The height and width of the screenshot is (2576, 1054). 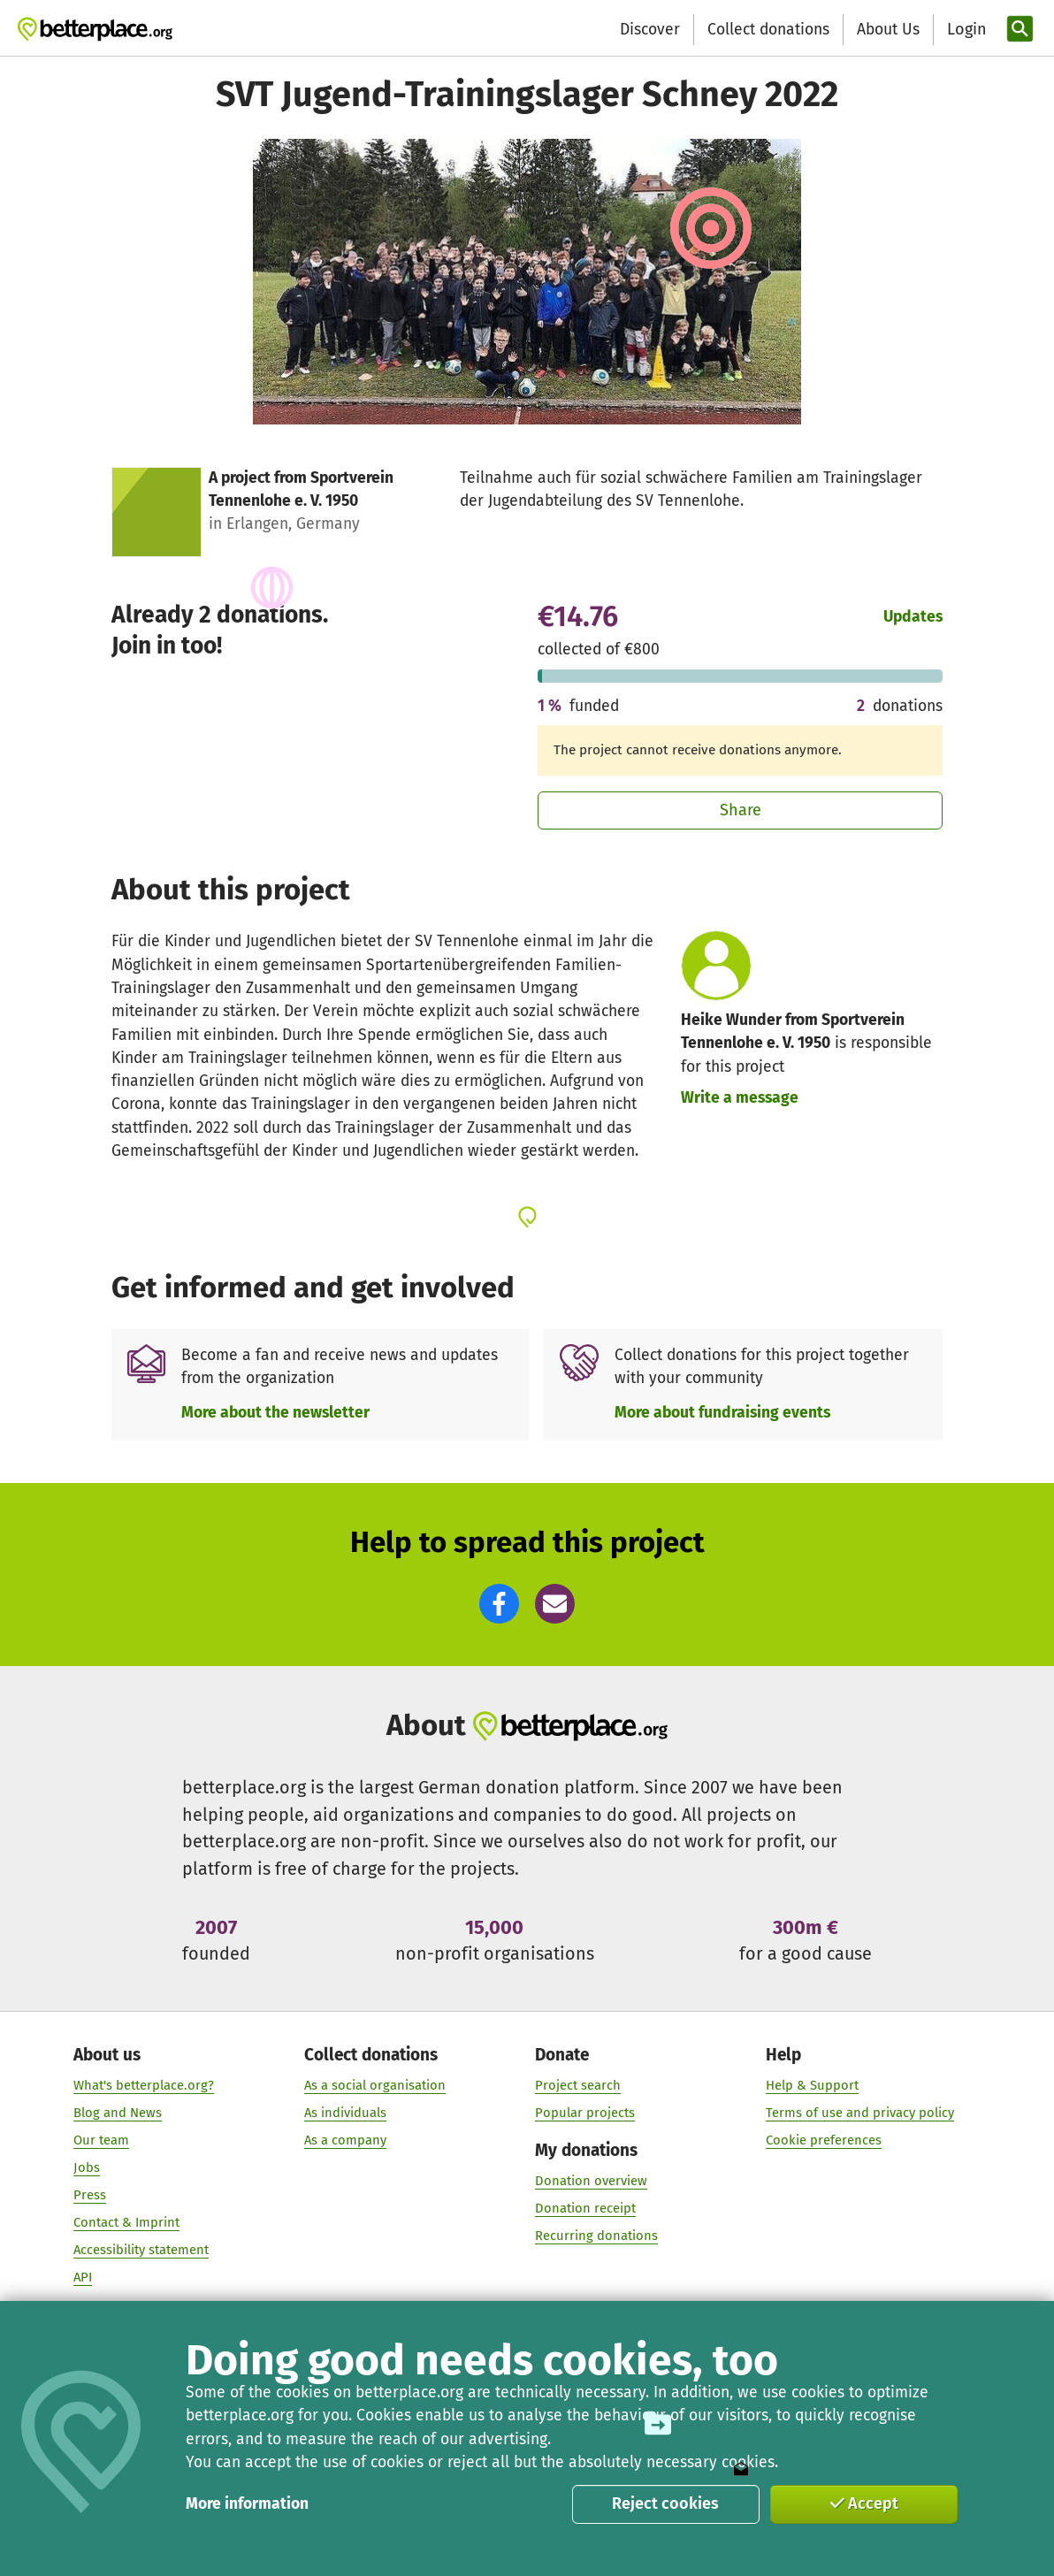 What do you see at coordinates (711, 228) in the screenshot?
I see `set a goal or target` at bounding box center [711, 228].